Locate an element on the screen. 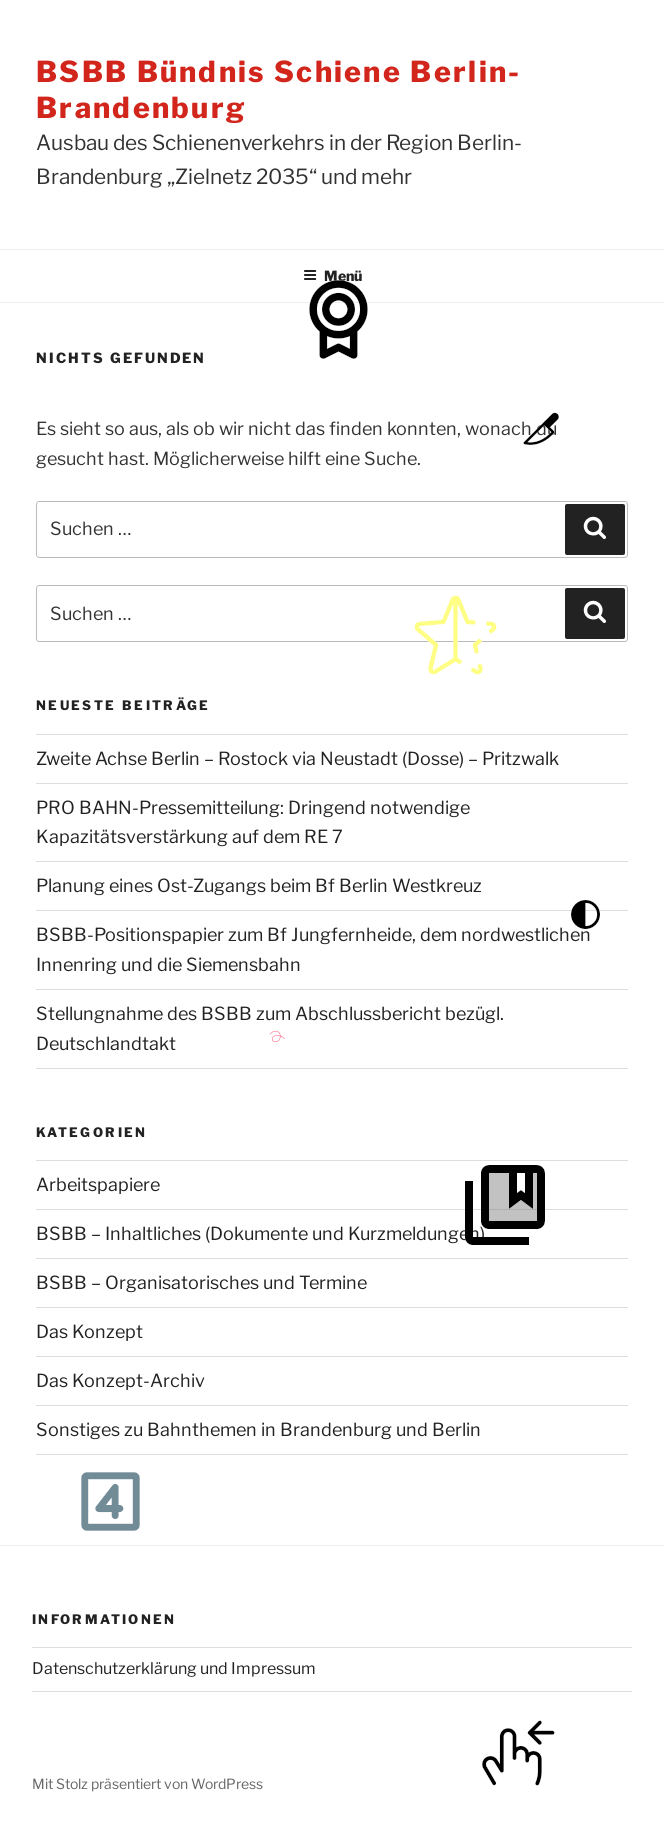 The height and width of the screenshot is (1833, 664). freehand drawing or sketch tool is located at coordinates (276, 1036).